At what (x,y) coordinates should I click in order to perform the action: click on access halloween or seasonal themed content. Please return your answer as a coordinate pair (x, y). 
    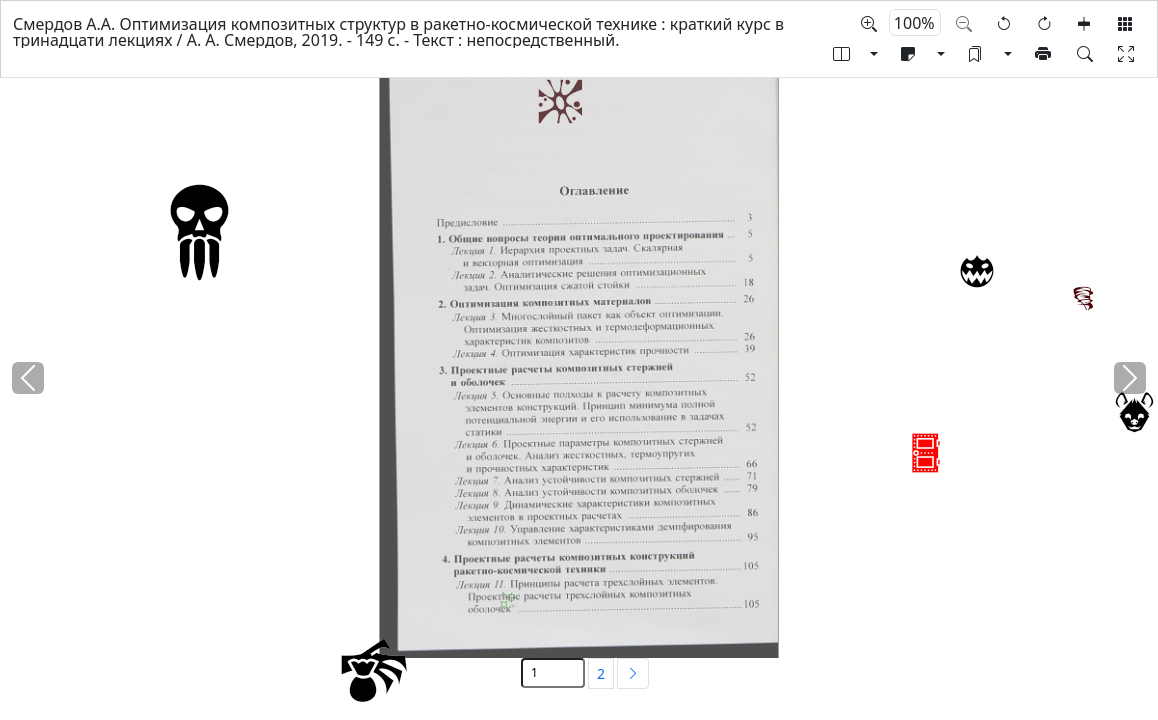
    Looking at the image, I should click on (977, 272).